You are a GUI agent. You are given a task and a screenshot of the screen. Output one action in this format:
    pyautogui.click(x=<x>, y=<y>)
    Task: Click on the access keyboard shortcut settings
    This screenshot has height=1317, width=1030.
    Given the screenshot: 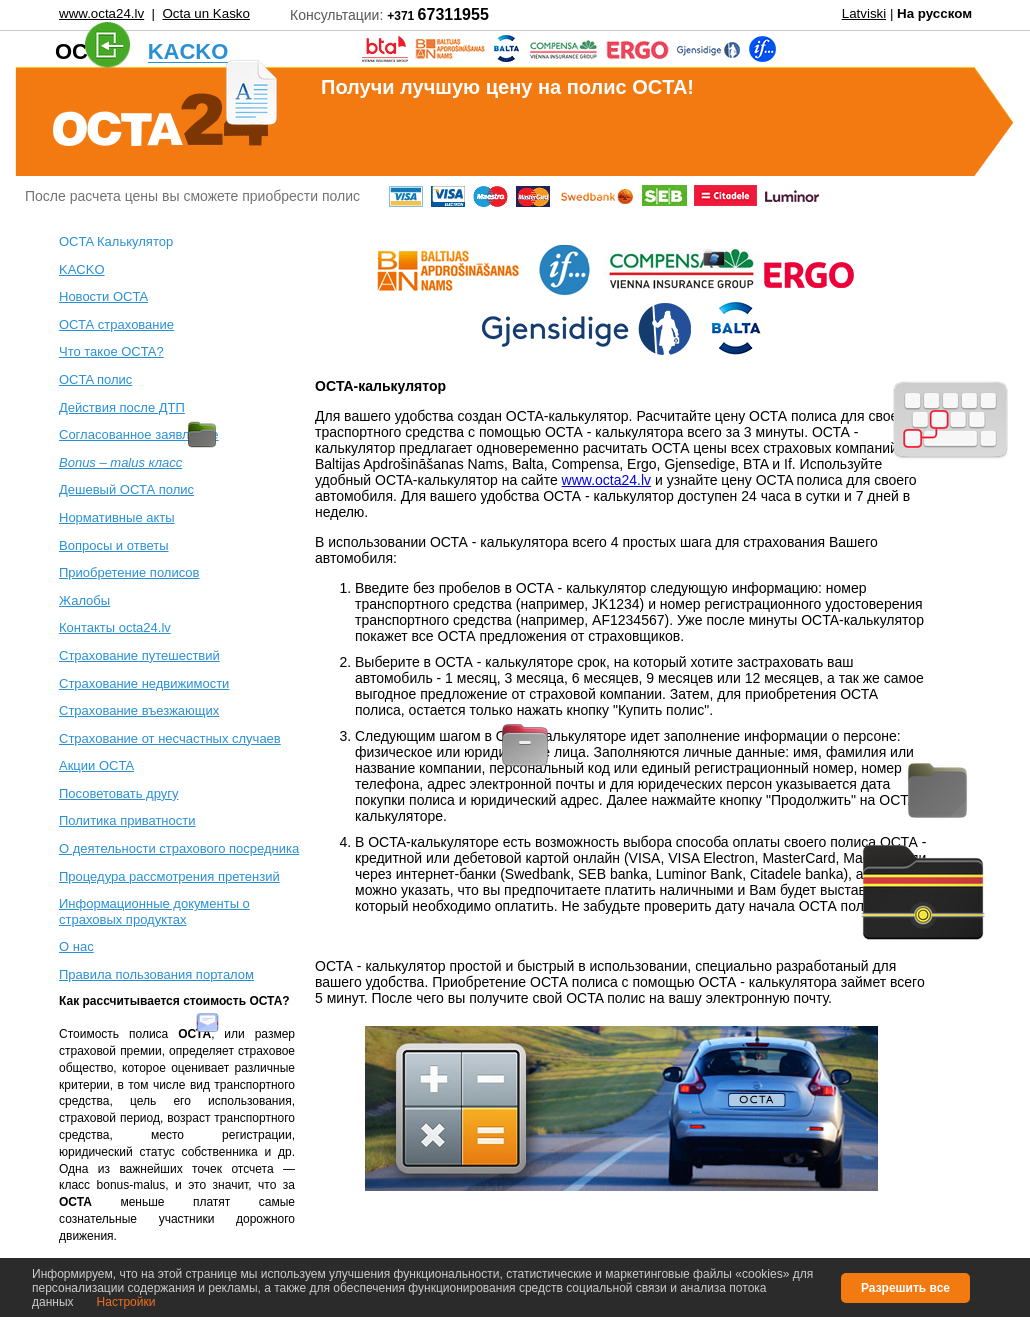 What is the action you would take?
    pyautogui.click(x=950, y=419)
    